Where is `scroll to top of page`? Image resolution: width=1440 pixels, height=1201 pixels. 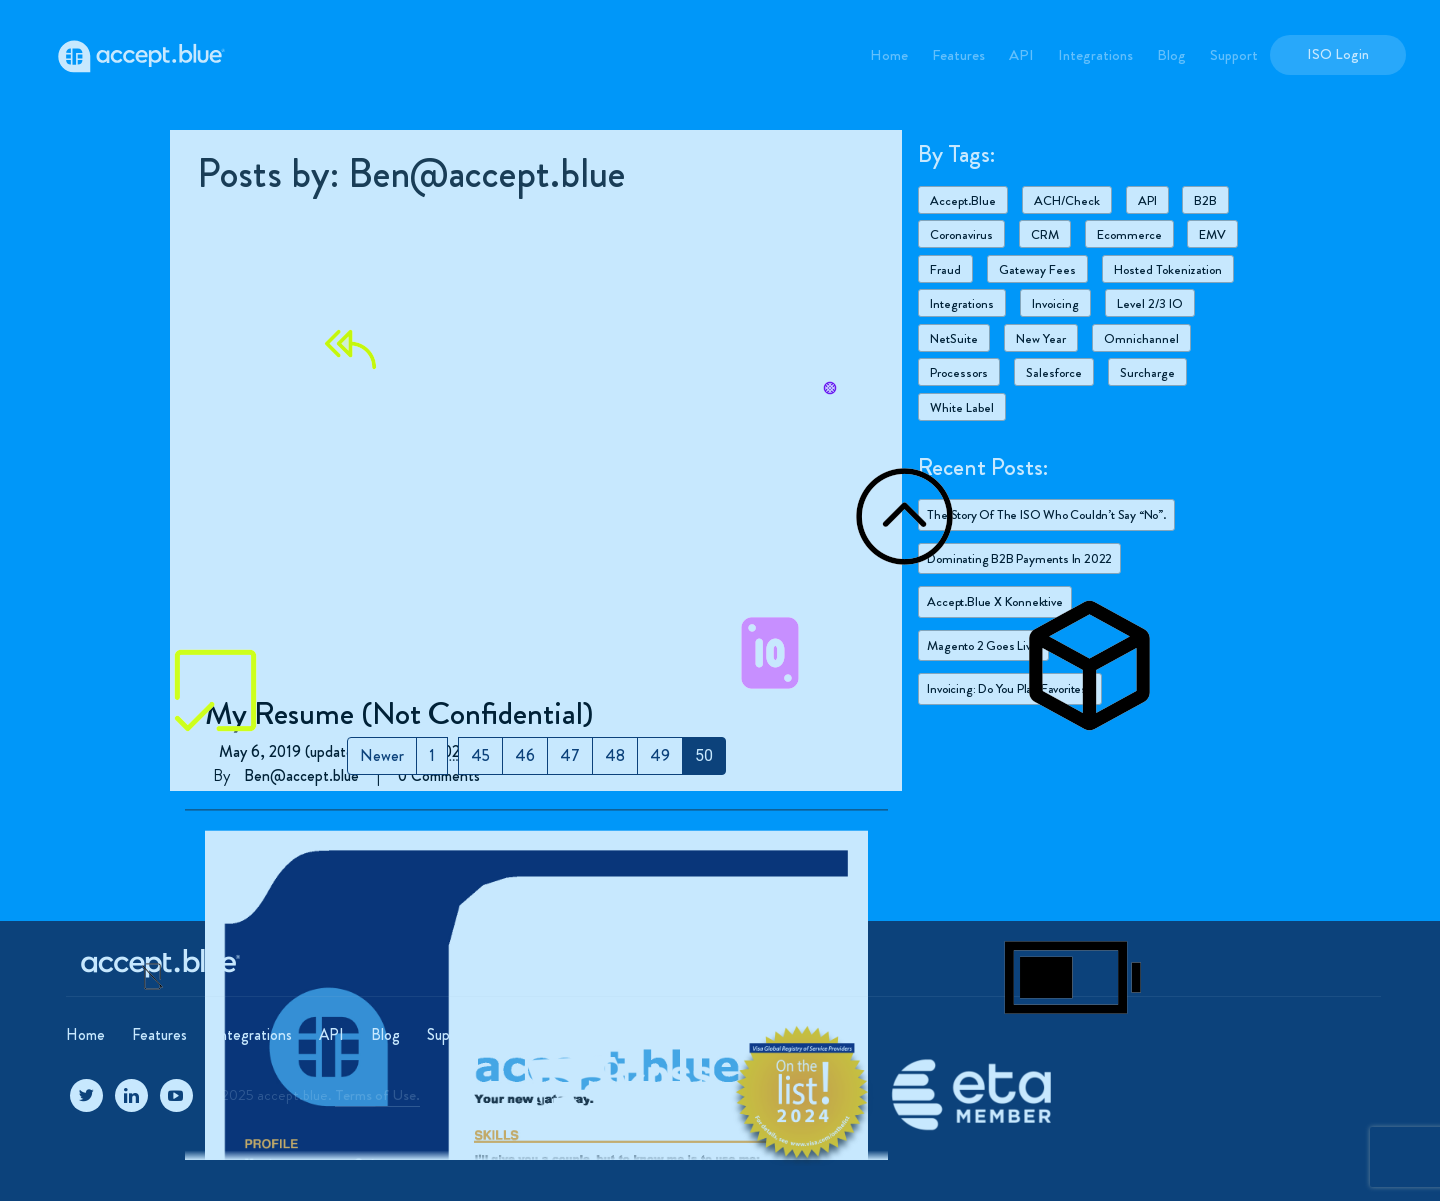
scroll to top of page is located at coordinates (904, 516).